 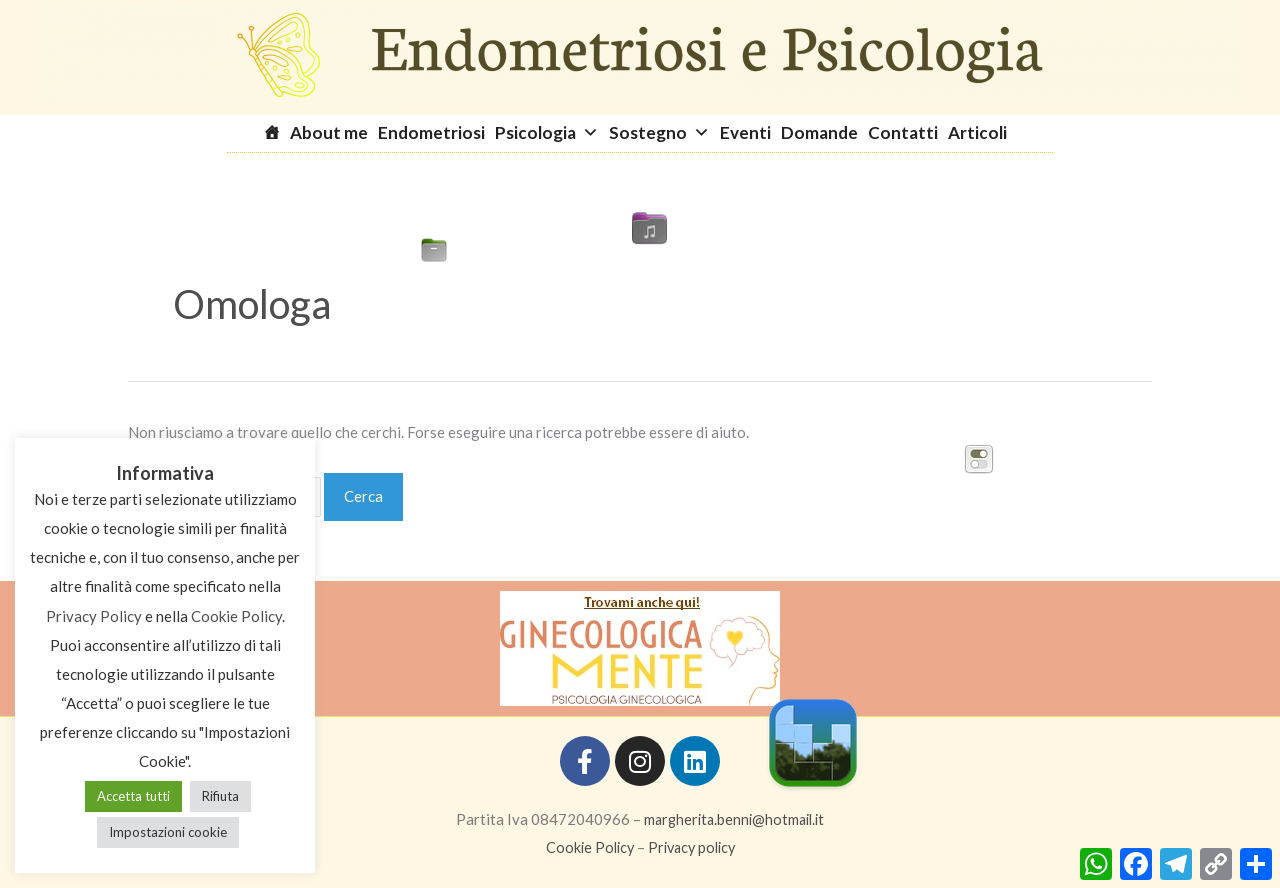 I want to click on open tetzle jigsaw puzzle game, so click(x=813, y=743).